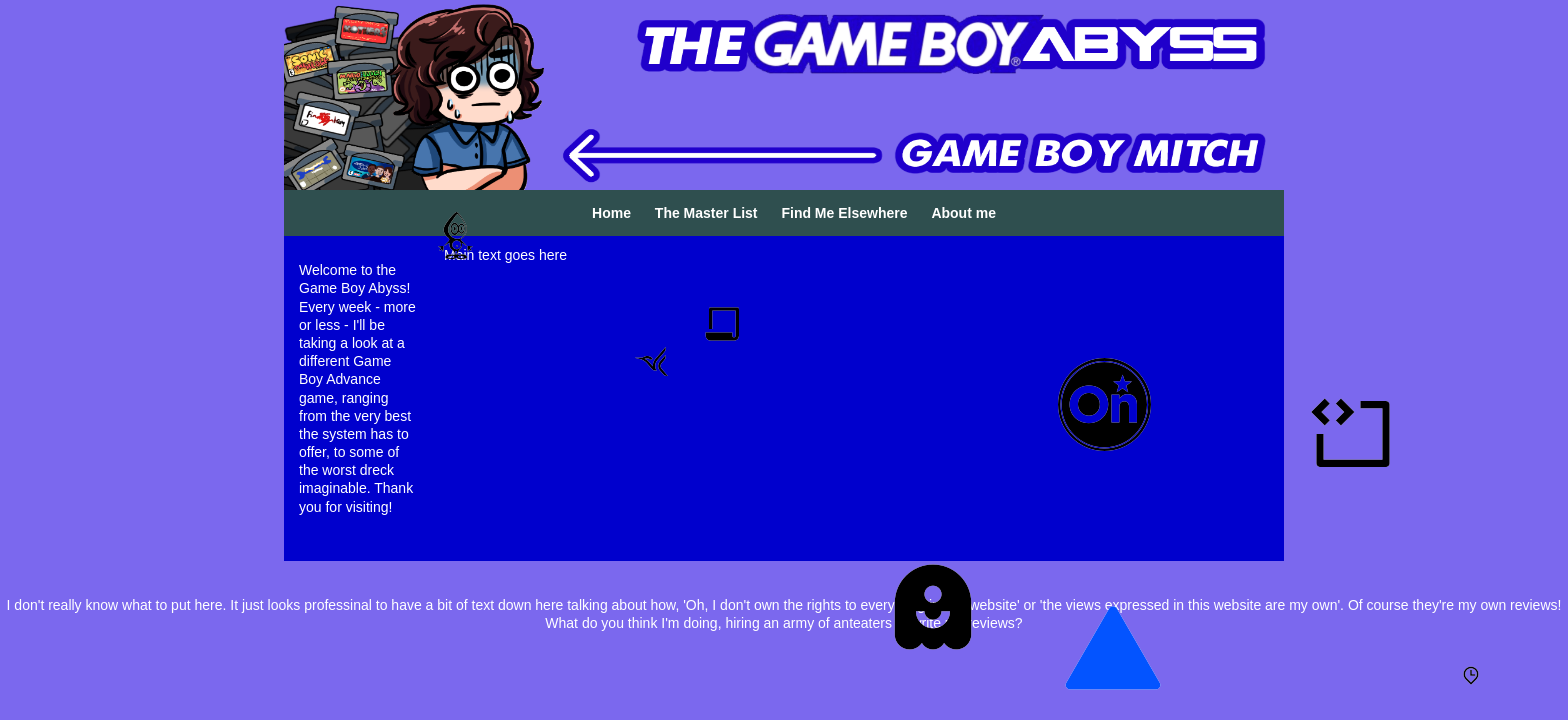 The width and height of the screenshot is (1568, 720). What do you see at coordinates (651, 361) in the screenshot?
I see `arlo smart home security app` at bounding box center [651, 361].